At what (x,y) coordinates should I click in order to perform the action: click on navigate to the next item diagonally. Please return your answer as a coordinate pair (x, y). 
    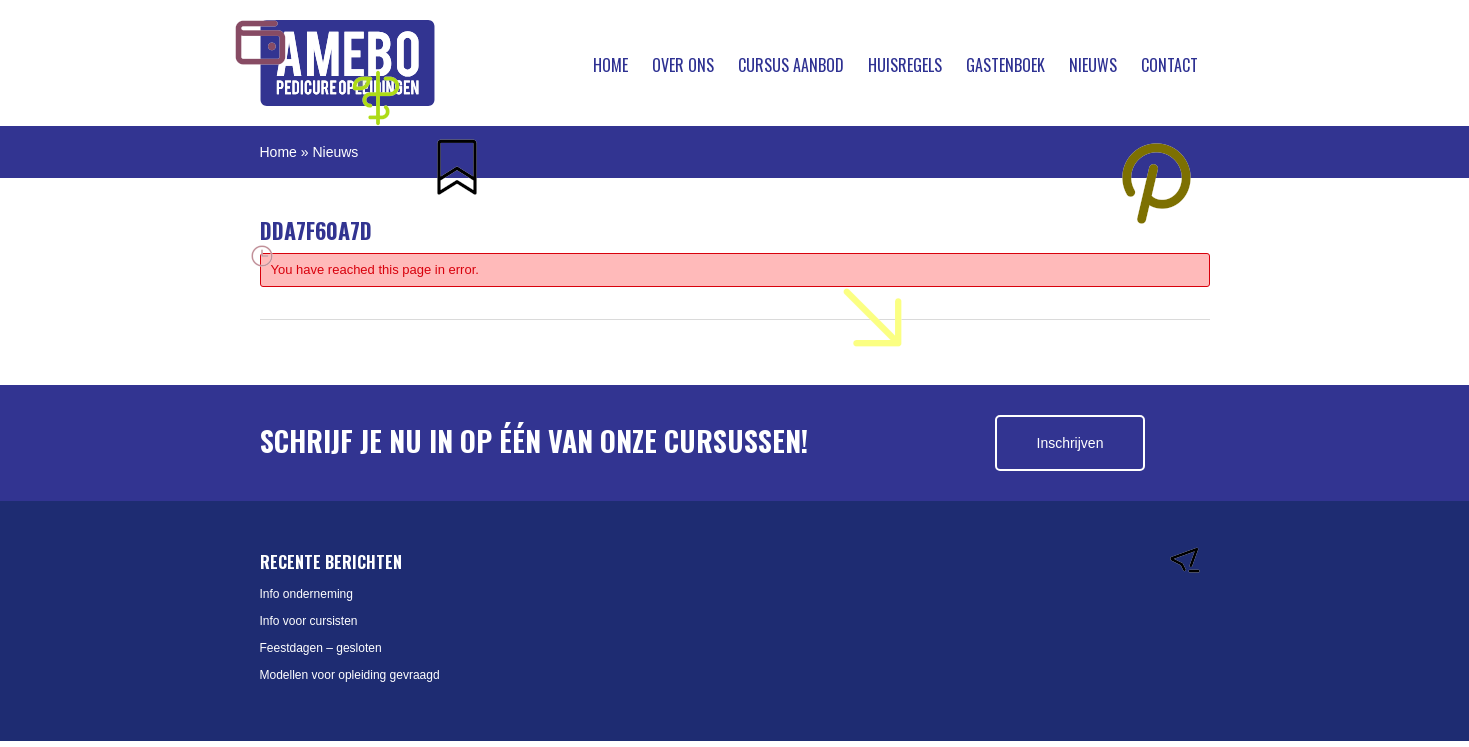
    Looking at the image, I should click on (872, 317).